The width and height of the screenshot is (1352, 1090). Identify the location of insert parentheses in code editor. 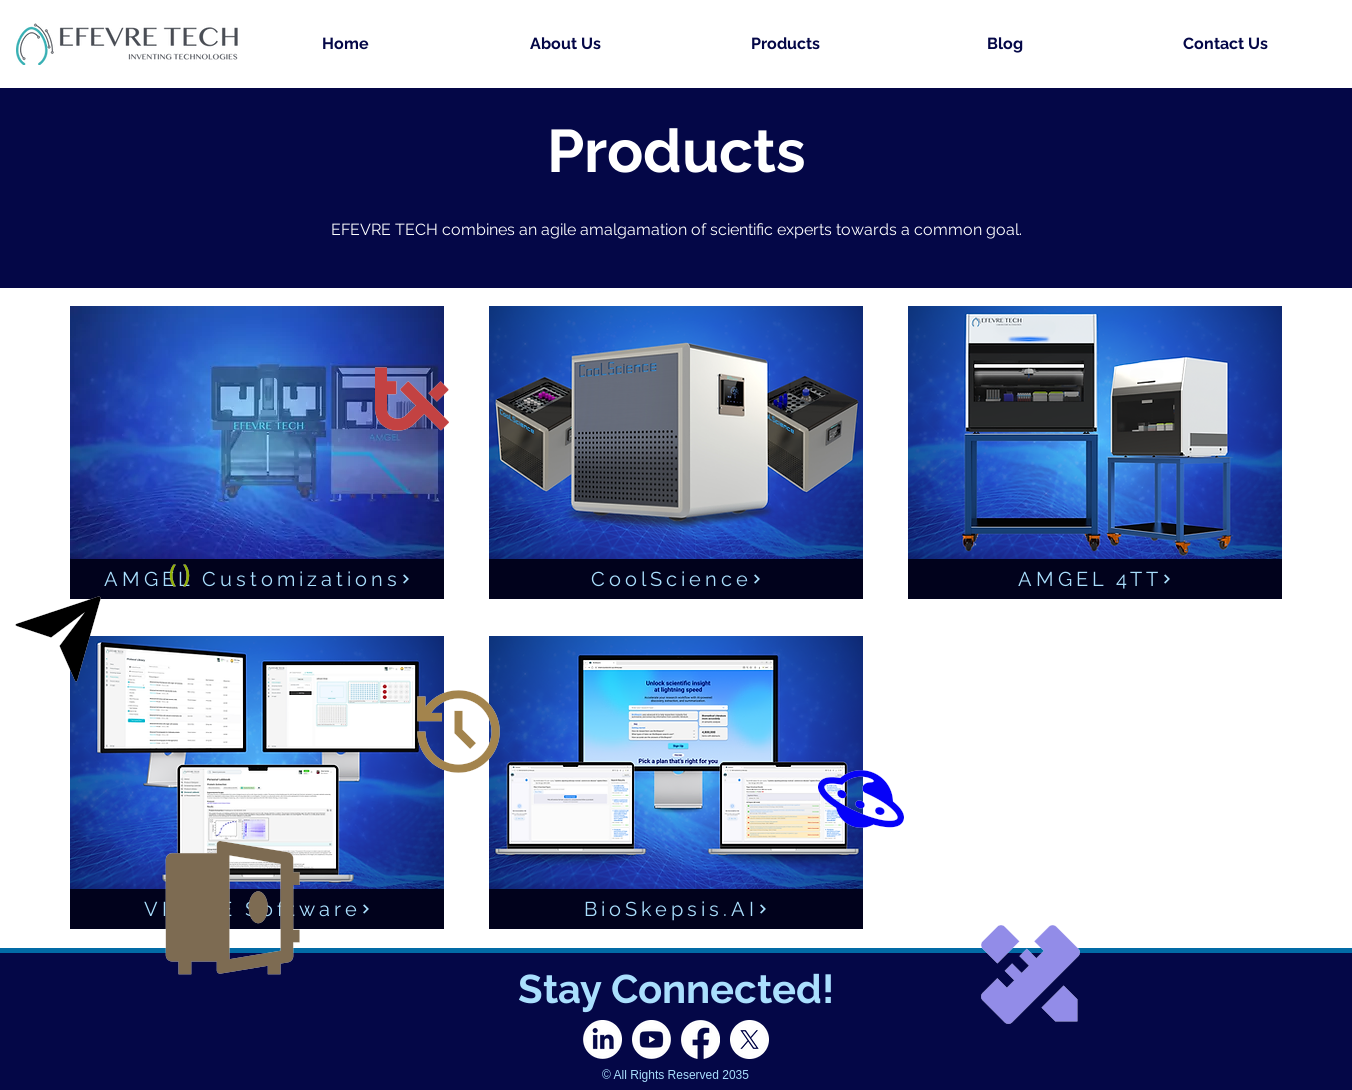
(179, 575).